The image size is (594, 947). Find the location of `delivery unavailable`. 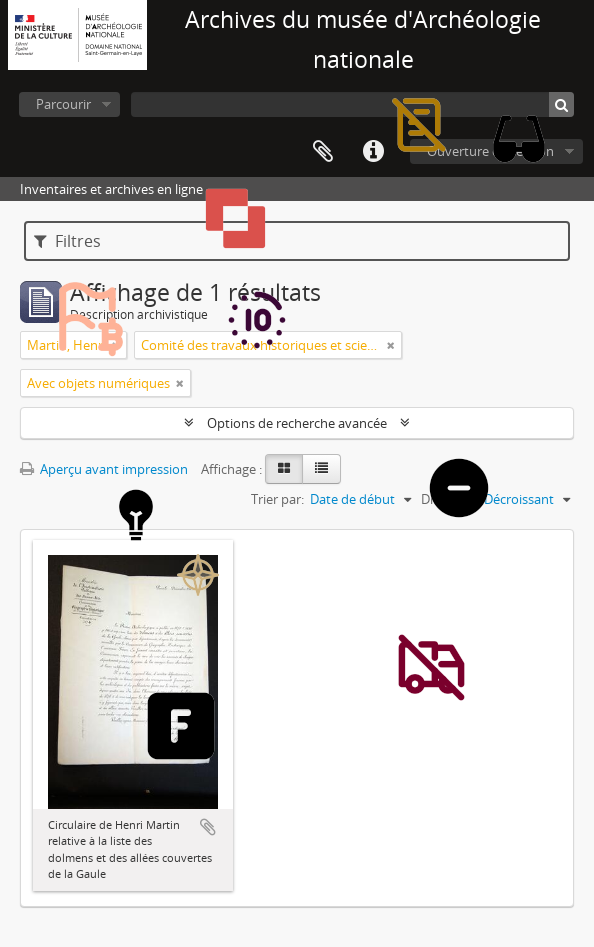

delivery unavailable is located at coordinates (431, 667).